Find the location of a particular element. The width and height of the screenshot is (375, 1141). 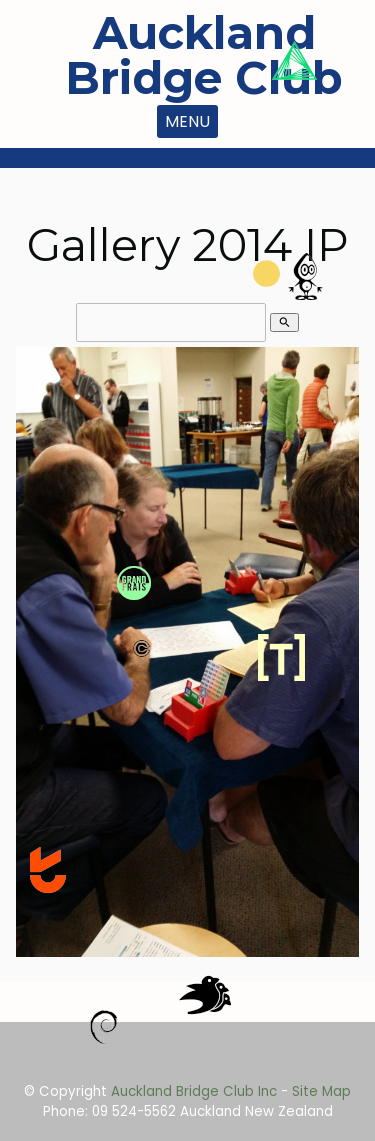

debian linux operating system logo is located at coordinates (104, 1027).